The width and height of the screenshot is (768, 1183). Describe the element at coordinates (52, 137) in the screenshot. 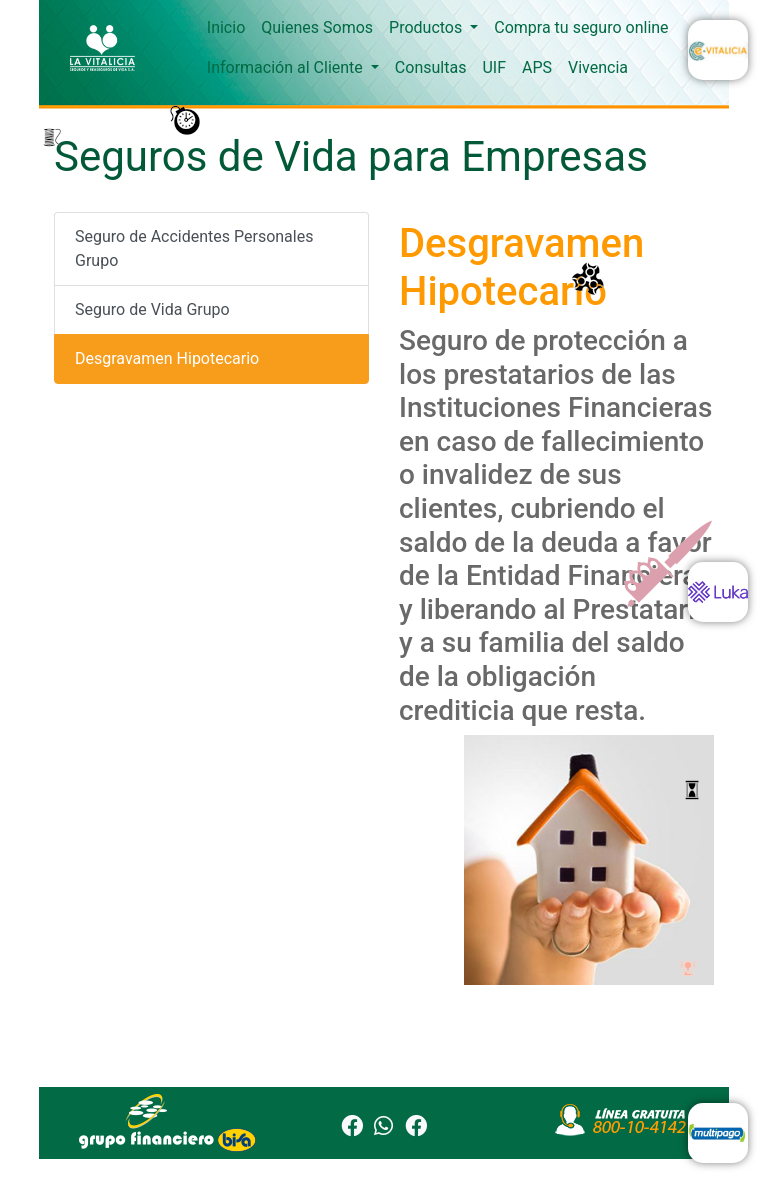

I see `wire or cable inventory item` at that location.